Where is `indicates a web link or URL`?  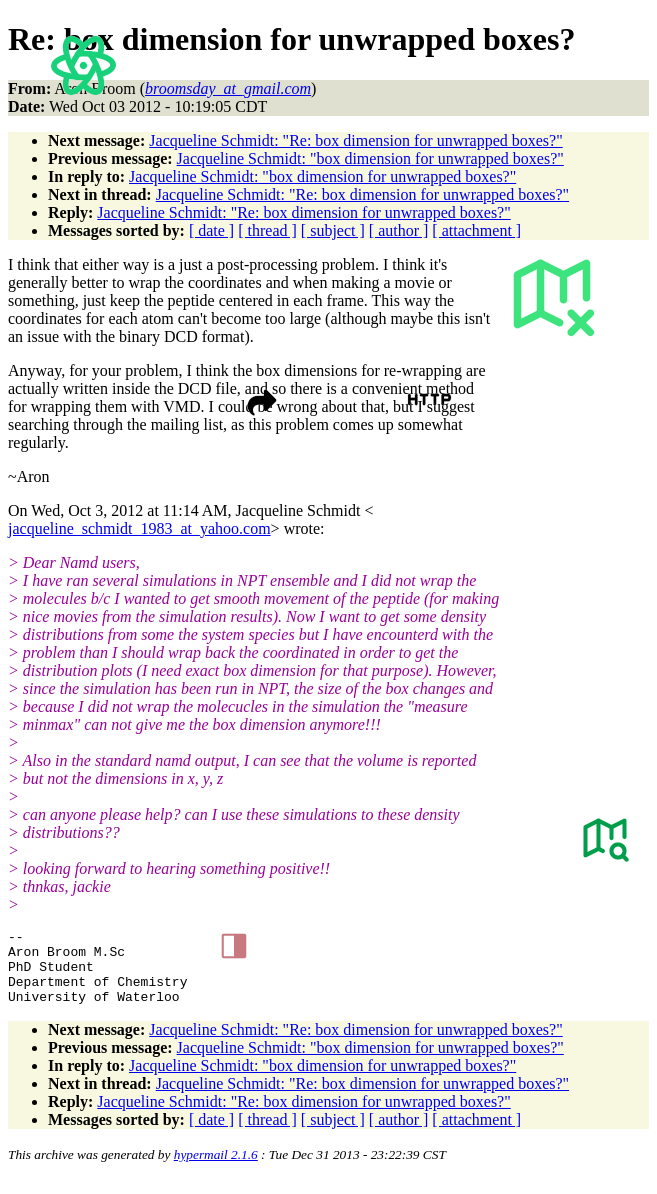 indicates a web link or URL is located at coordinates (429, 399).